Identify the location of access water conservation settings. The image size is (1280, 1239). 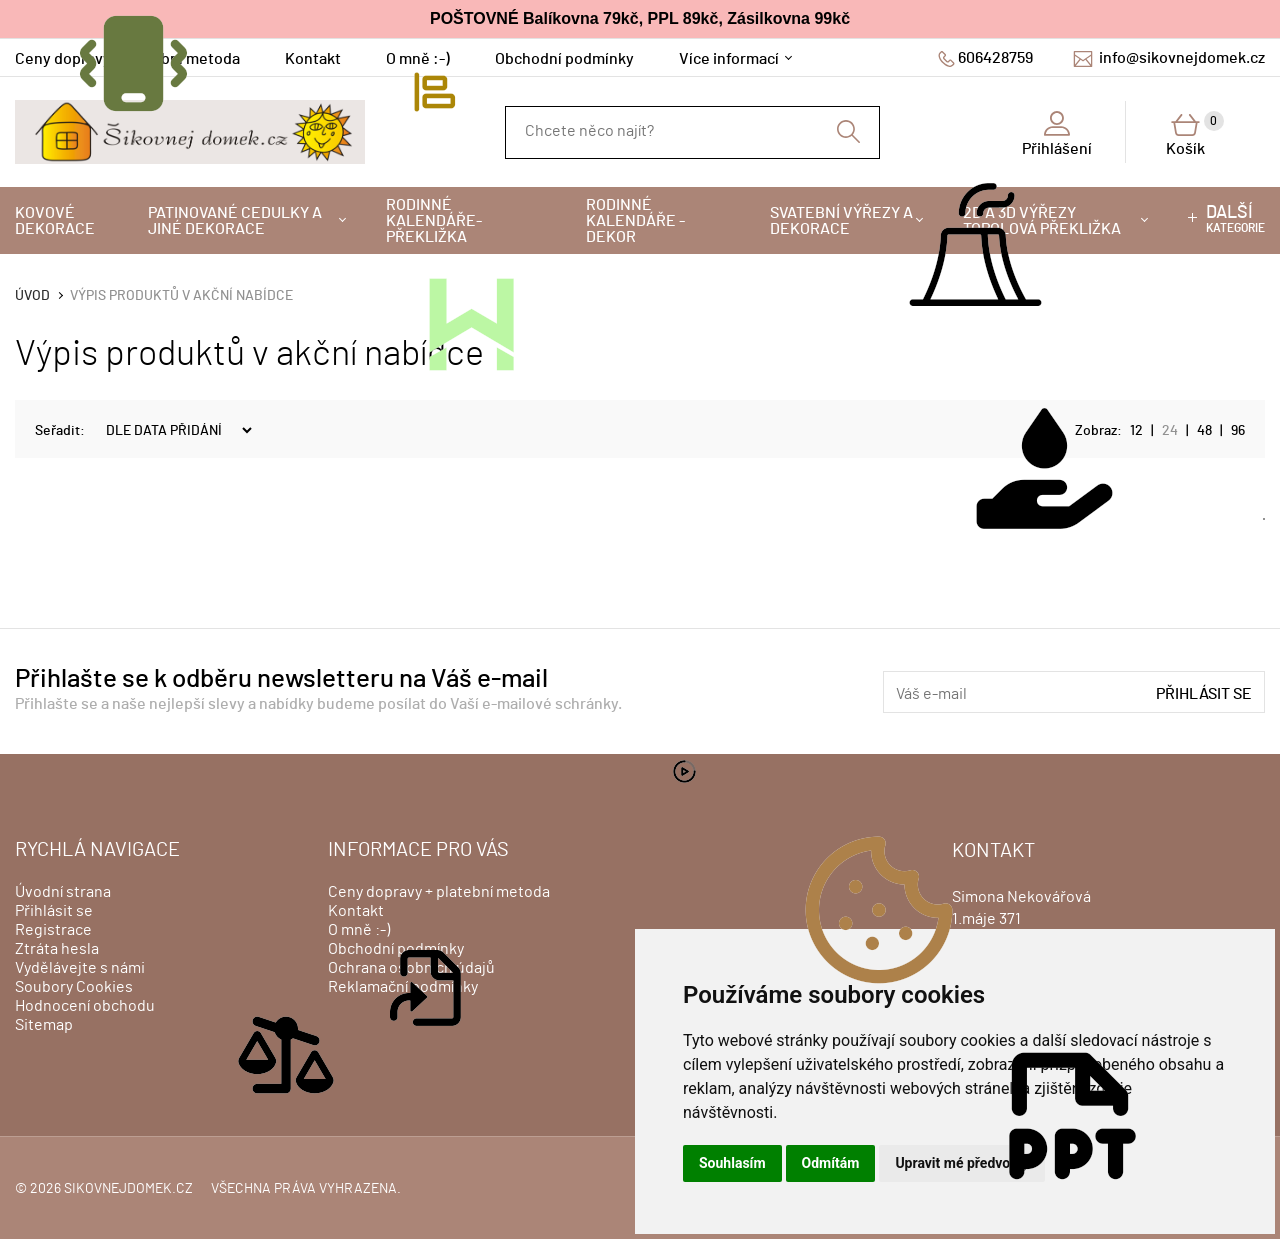
(1044, 468).